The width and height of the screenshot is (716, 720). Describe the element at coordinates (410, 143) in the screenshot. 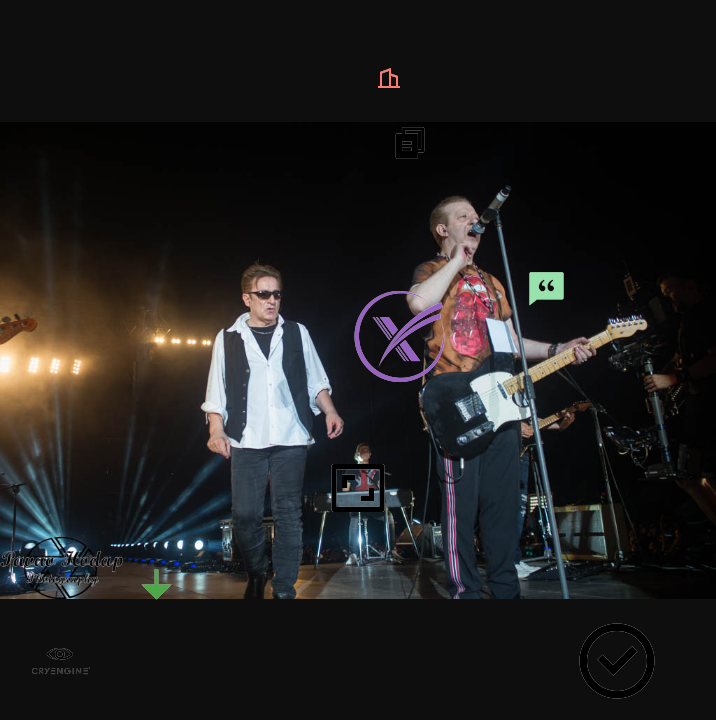

I see `copy file to clipboard` at that location.